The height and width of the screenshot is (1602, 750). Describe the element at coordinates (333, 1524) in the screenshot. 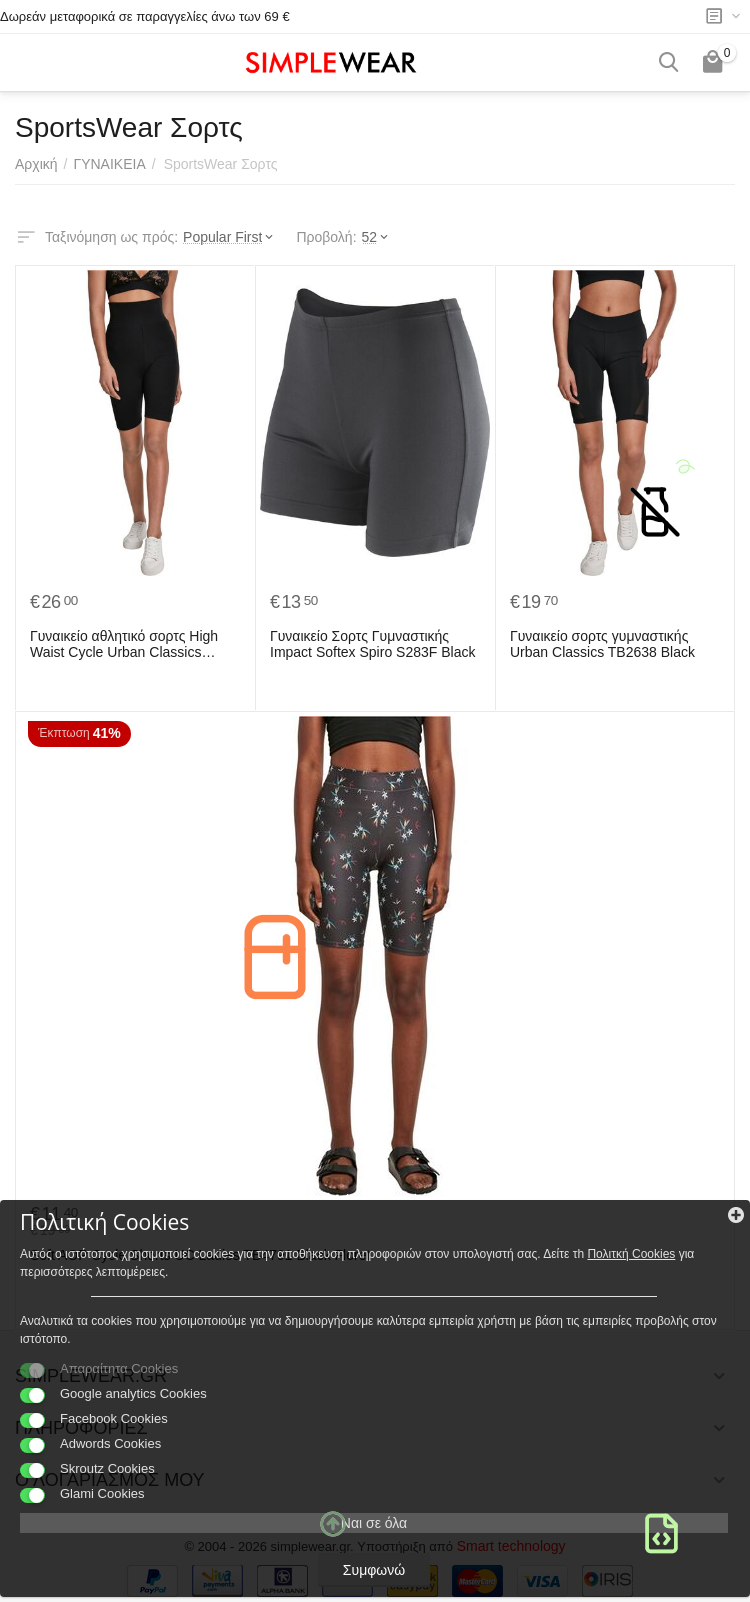

I see `scroll to top of page` at that location.